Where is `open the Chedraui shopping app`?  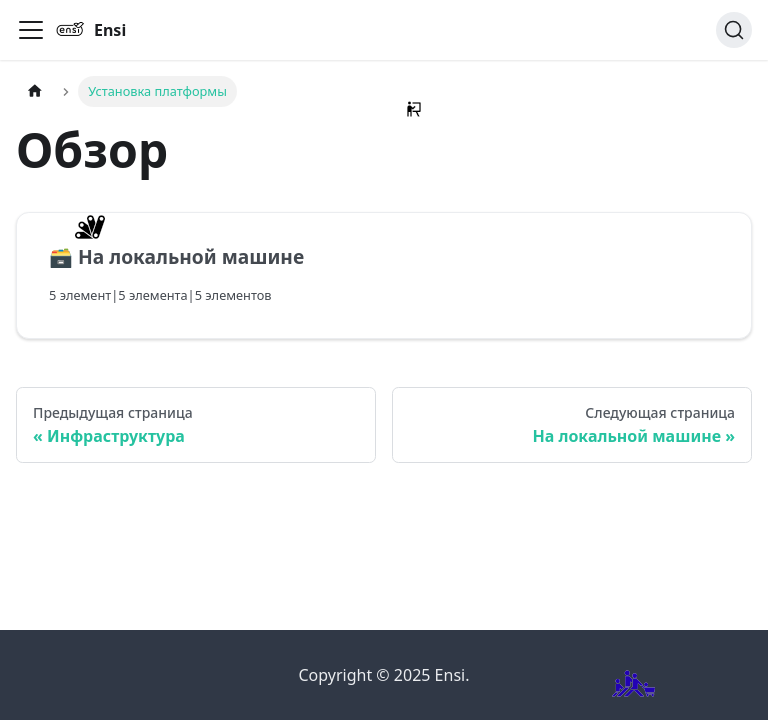 open the Chedraui shopping app is located at coordinates (633, 683).